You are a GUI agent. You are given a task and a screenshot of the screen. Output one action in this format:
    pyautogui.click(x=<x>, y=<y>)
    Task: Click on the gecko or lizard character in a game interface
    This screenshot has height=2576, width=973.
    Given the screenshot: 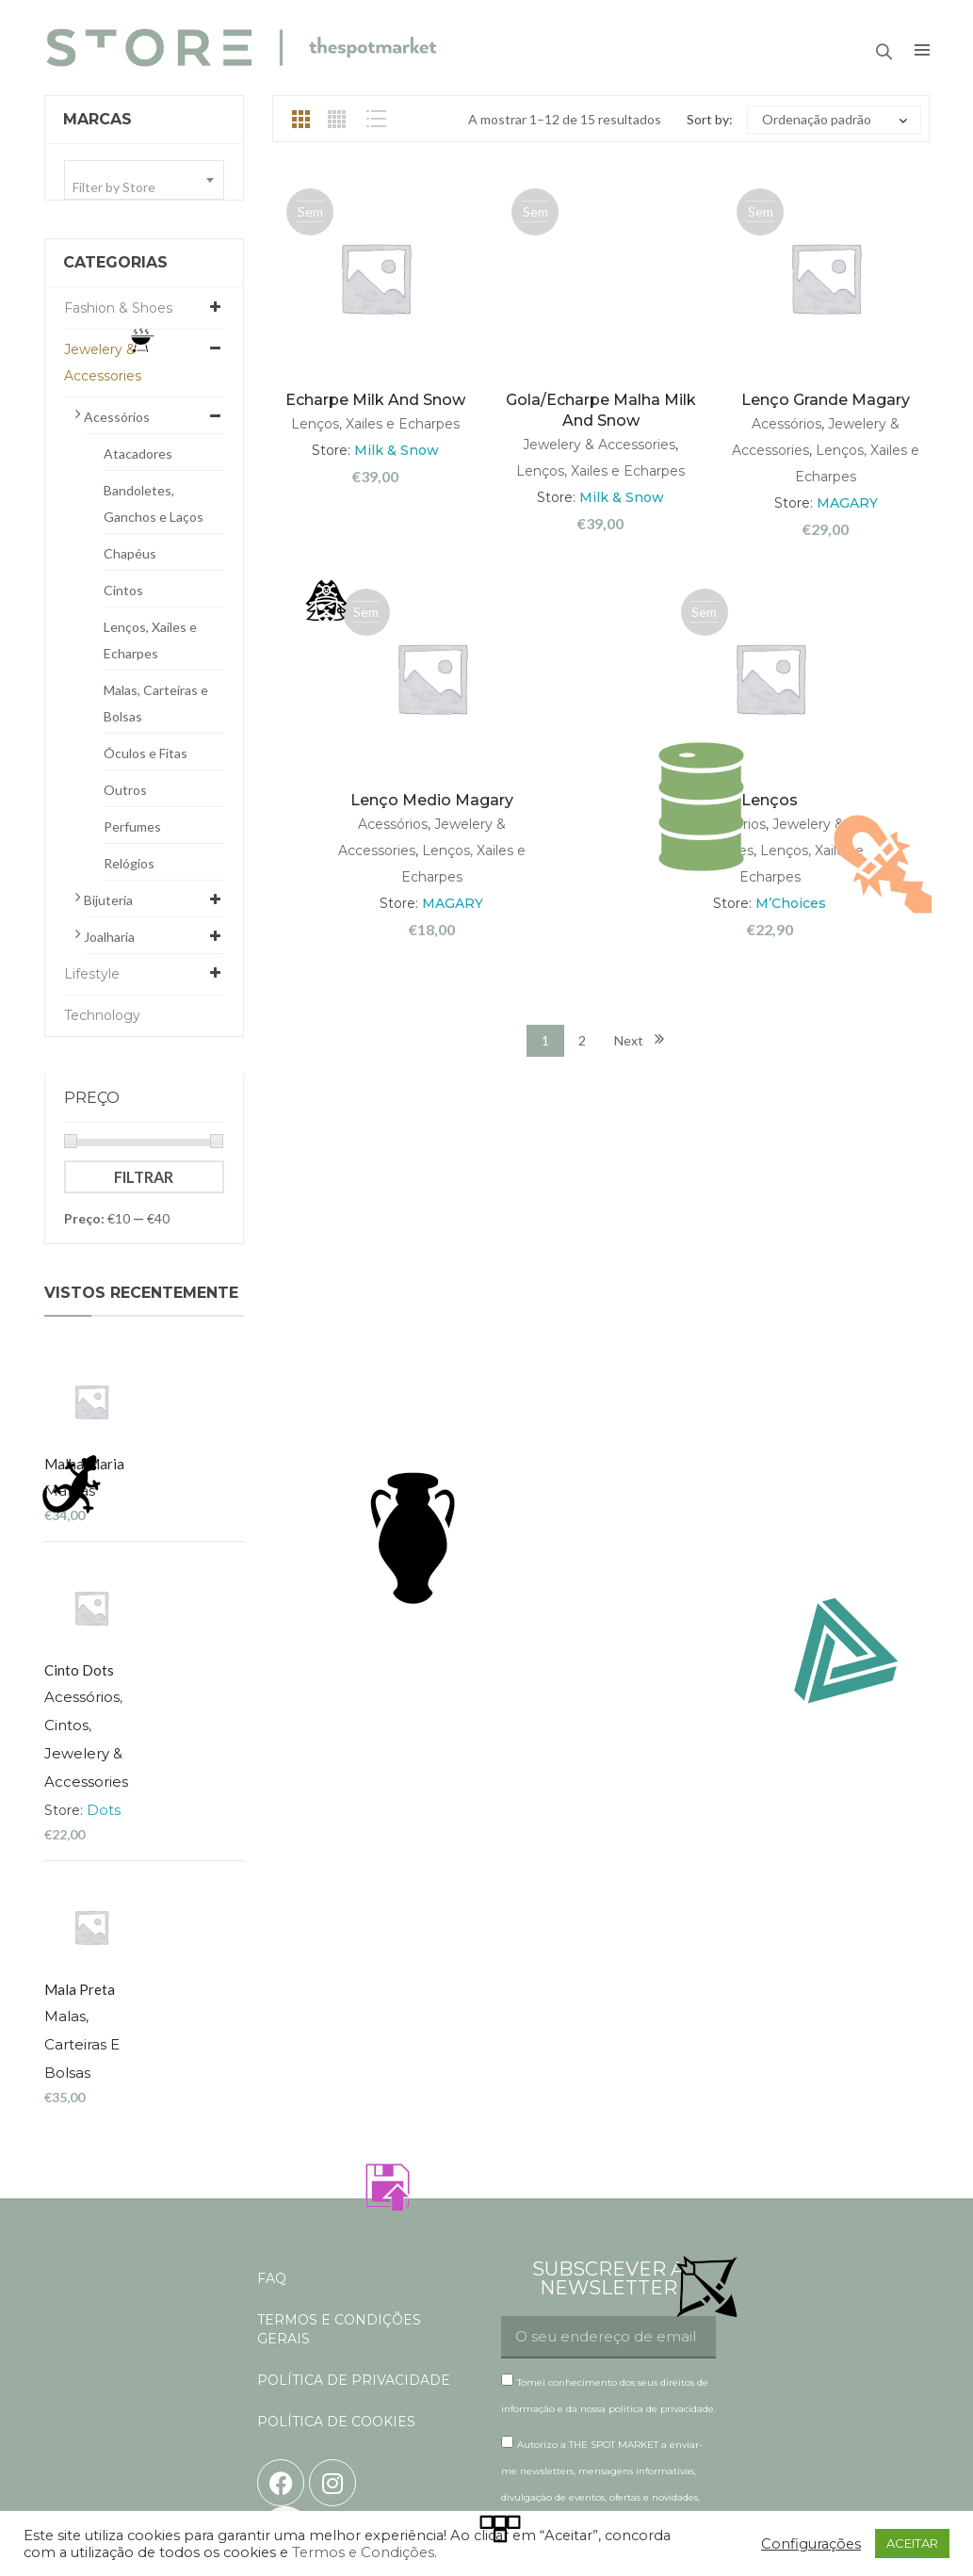 What is the action you would take?
    pyautogui.click(x=71, y=1483)
    